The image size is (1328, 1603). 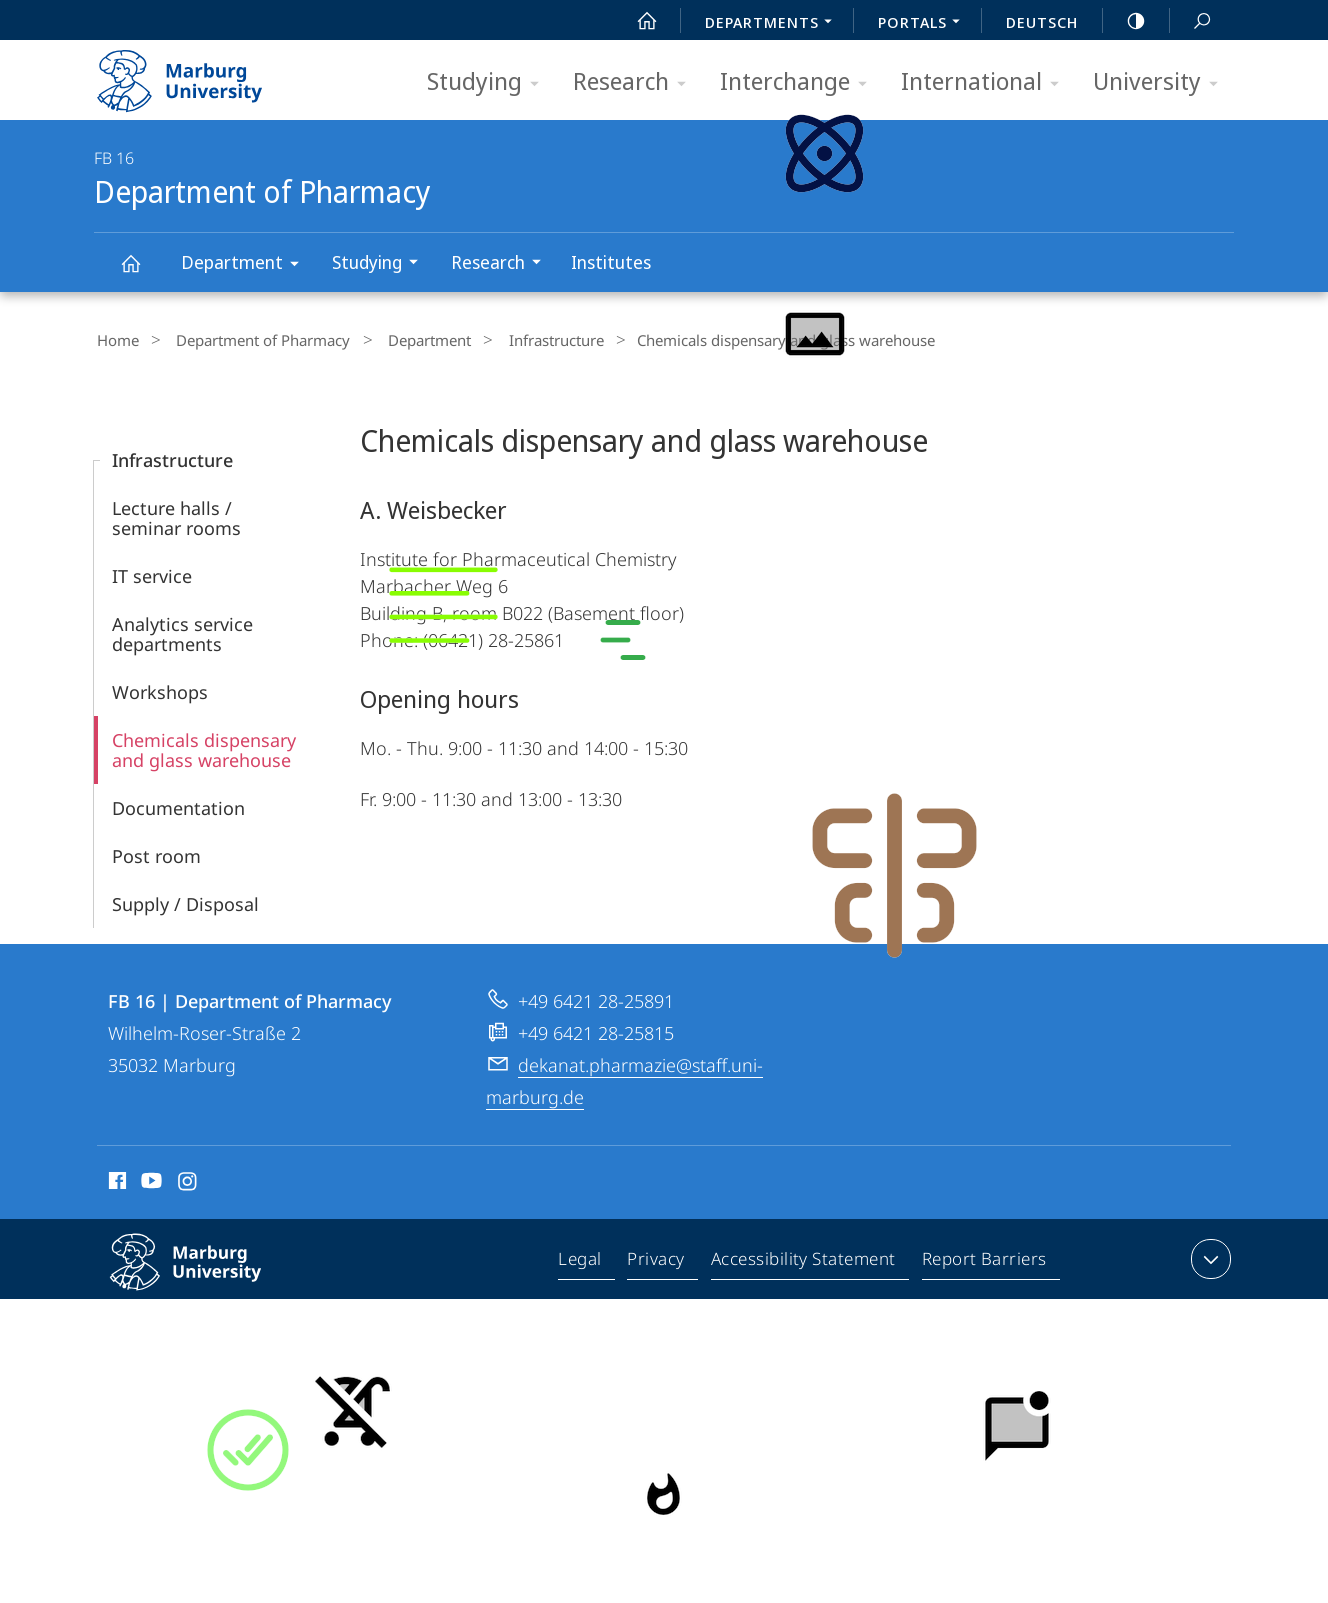 What do you see at coordinates (824, 153) in the screenshot?
I see `access science or chemistry-related features` at bounding box center [824, 153].